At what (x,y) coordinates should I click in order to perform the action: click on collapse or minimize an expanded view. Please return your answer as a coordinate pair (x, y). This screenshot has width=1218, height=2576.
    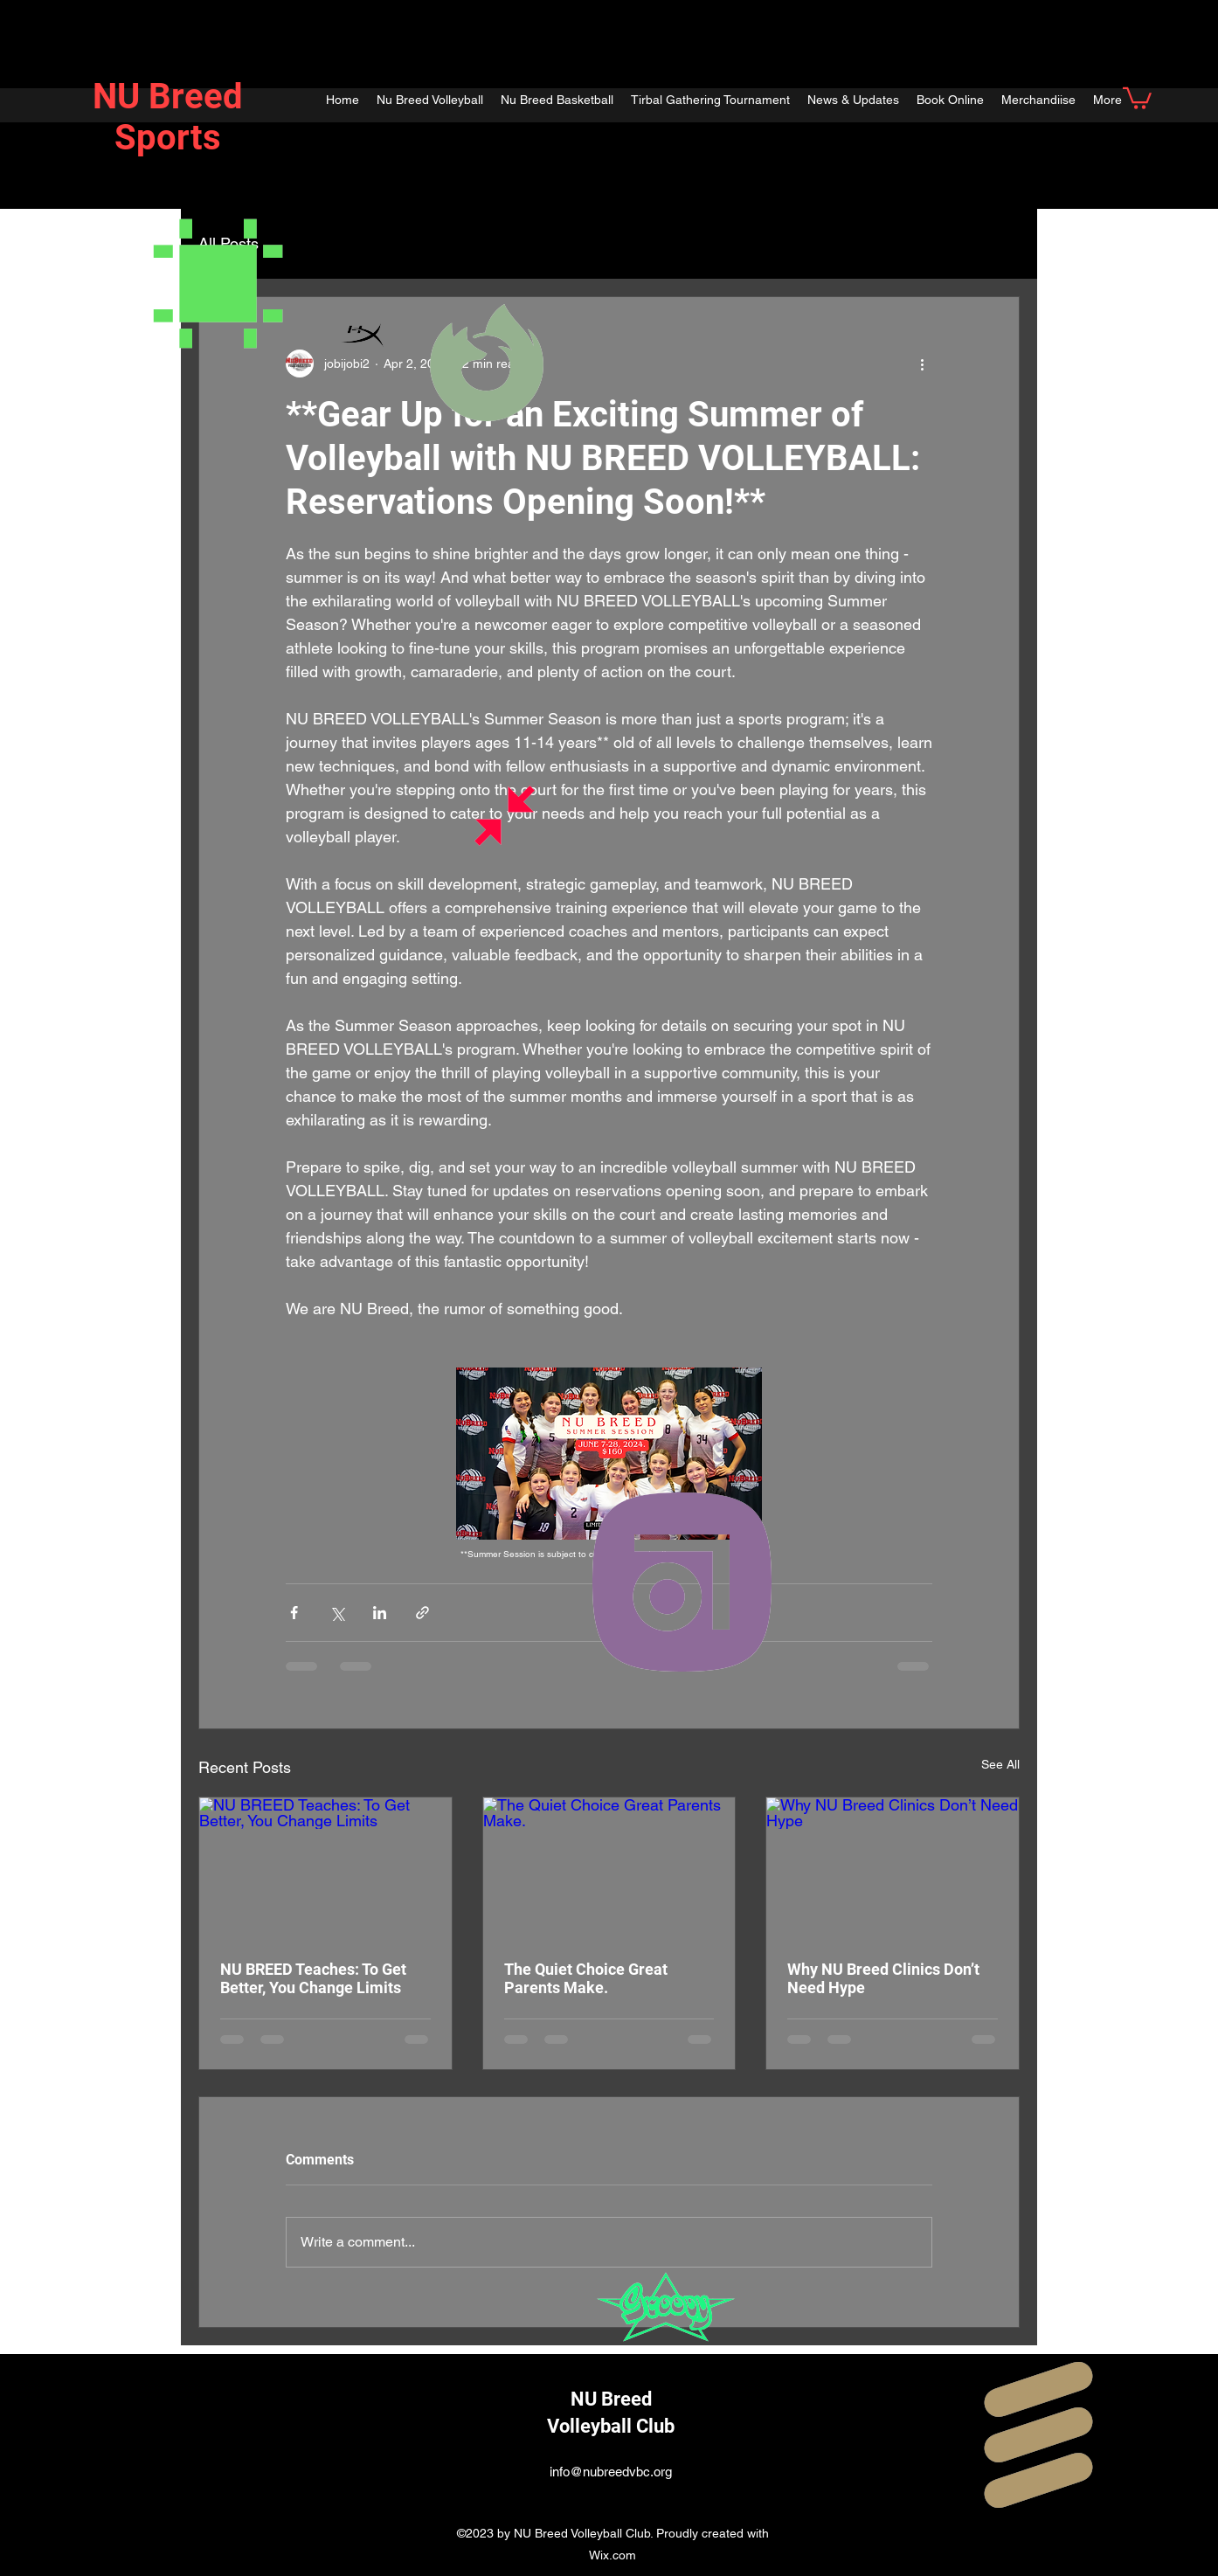
    Looking at the image, I should click on (504, 815).